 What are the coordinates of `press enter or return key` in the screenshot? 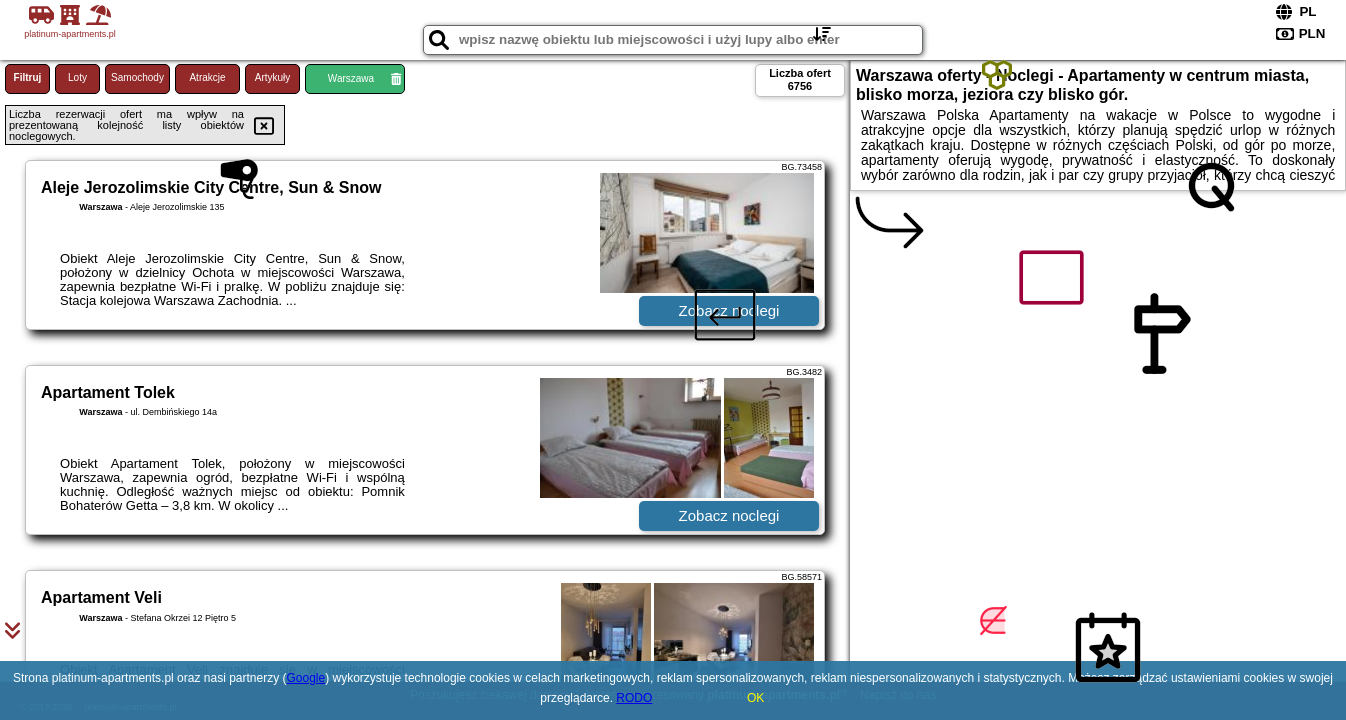 It's located at (725, 315).